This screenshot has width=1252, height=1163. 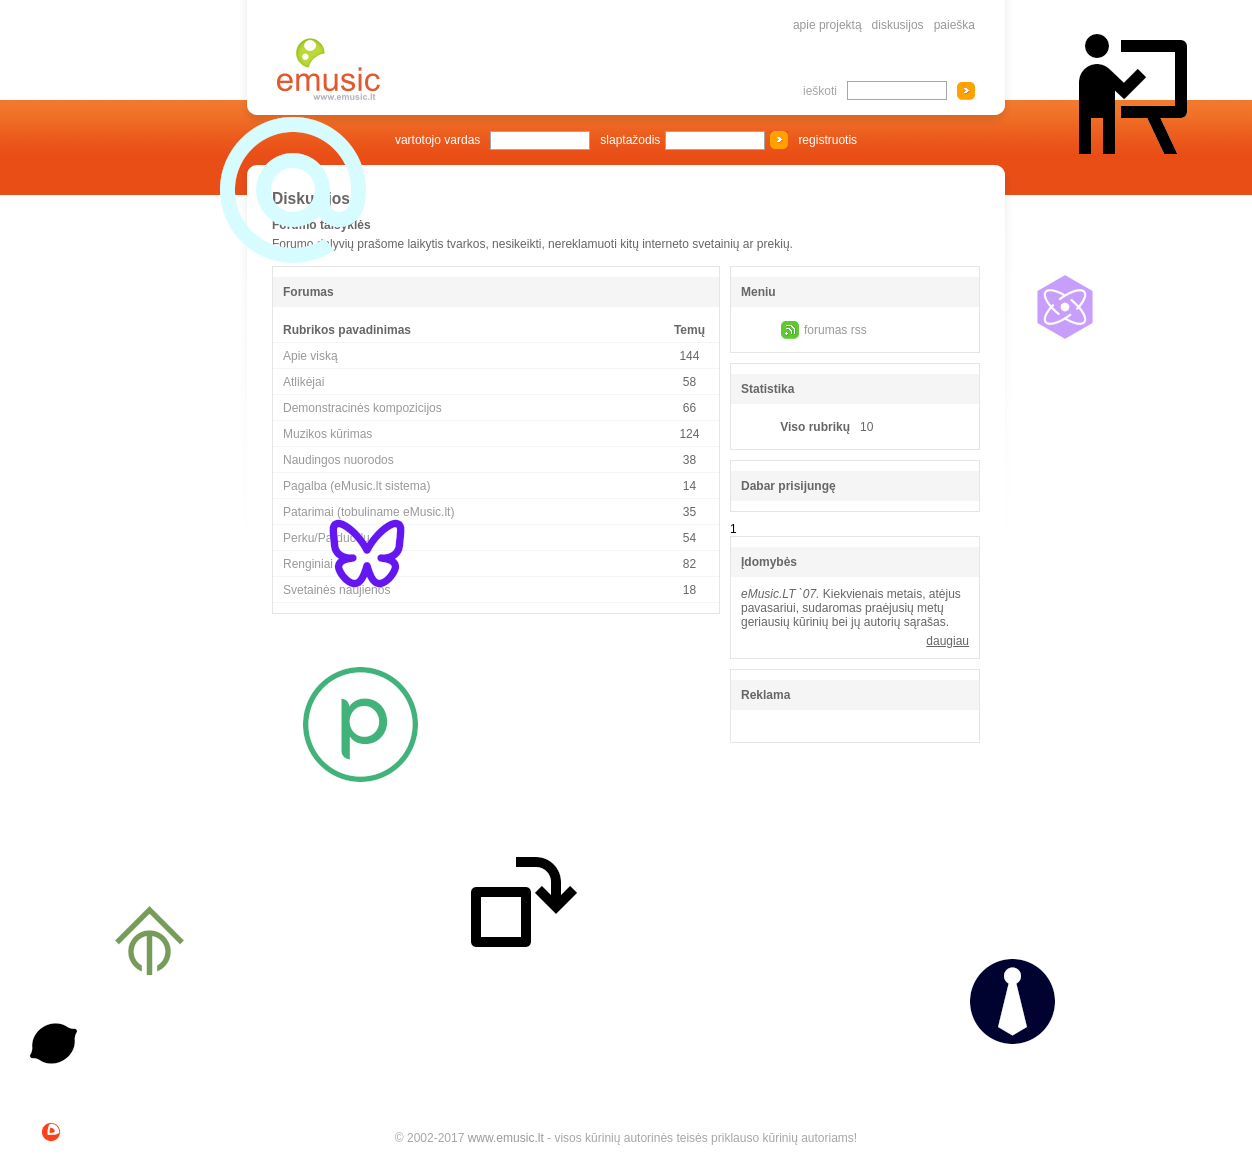 What do you see at coordinates (1012, 1001) in the screenshot?
I see `mainwp logo` at bounding box center [1012, 1001].